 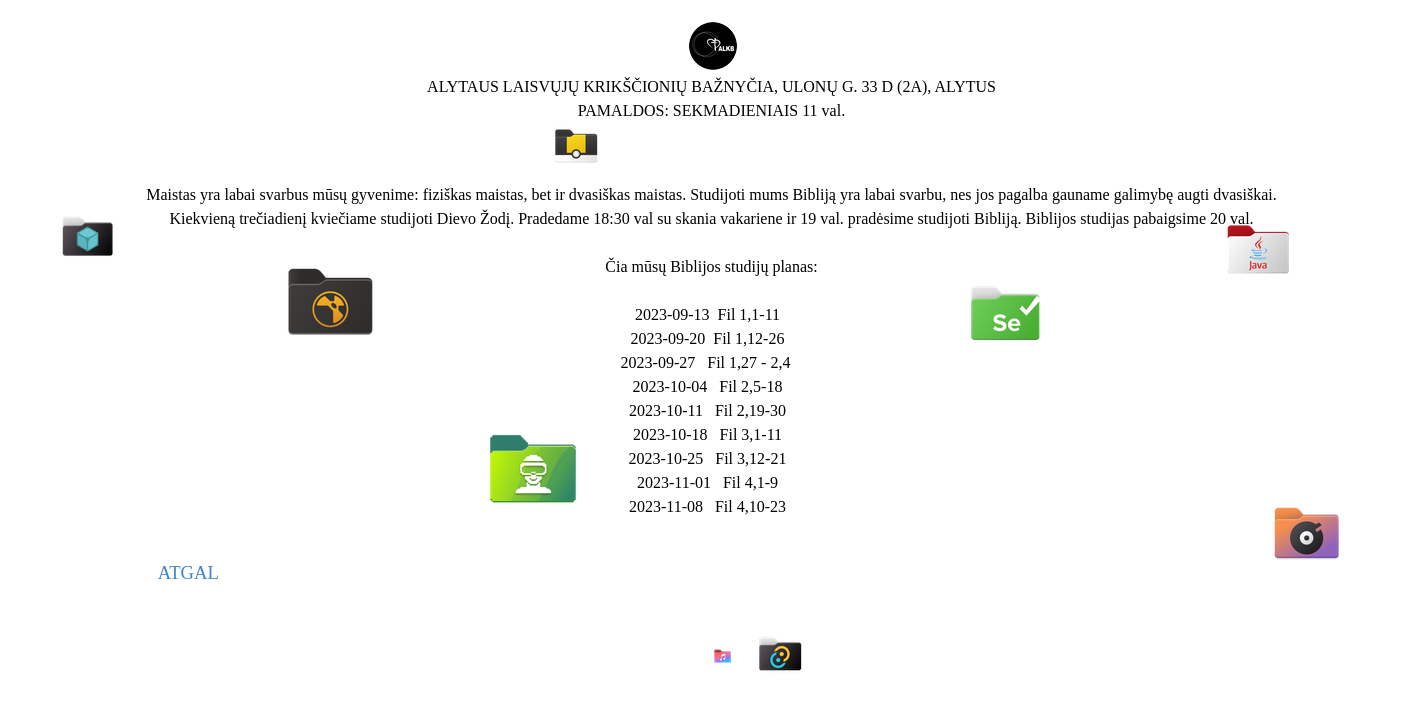 What do you see at coordinates (330, 304) in the screenshot?
I see `folder containing nuke compositing software project files` at bounding box center [330, 304].